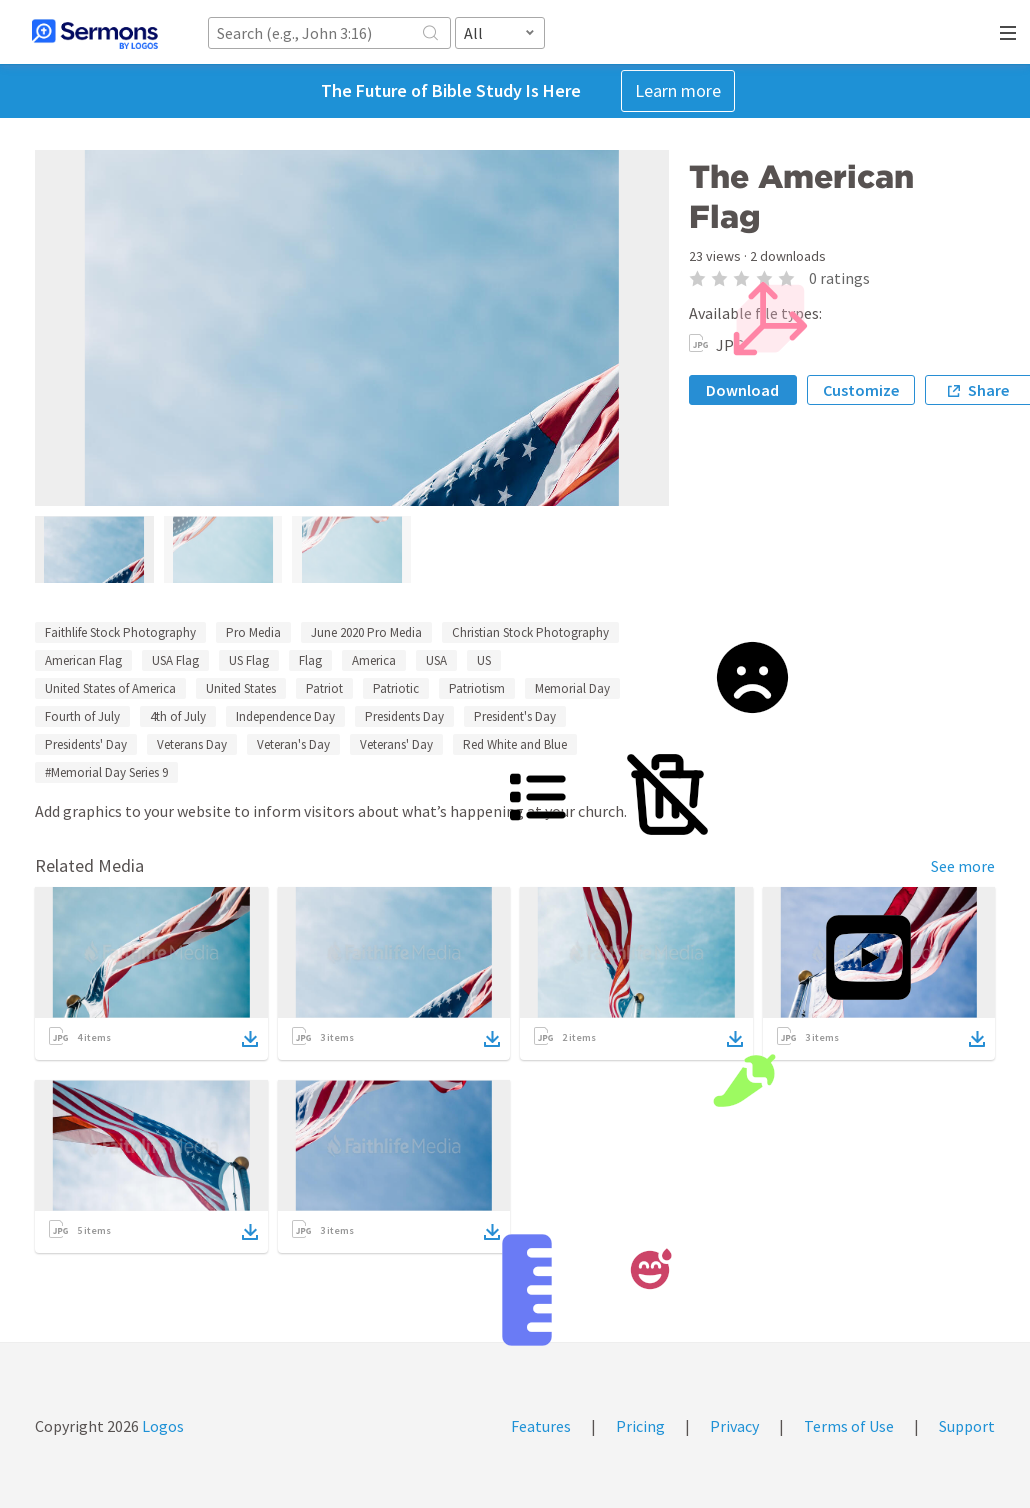 This screenshot has width=1030, height=1508. Describe the element at coordinates (745, 1081) in the screenshot. I see `indicates spicy or hot food items` at that location.